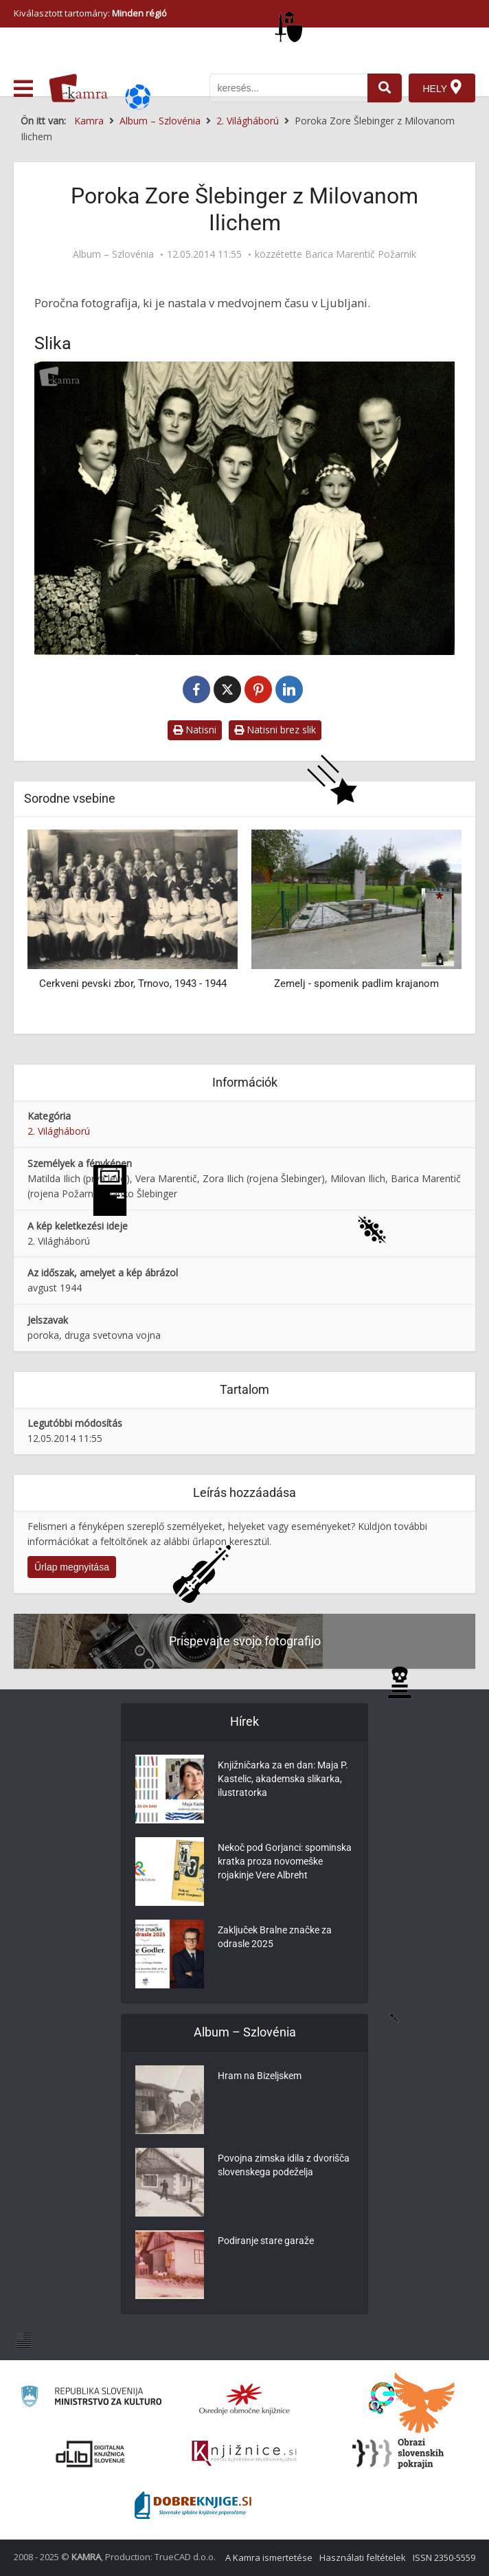 This screenshot has width=489, height=2576. Describe the element at coordinates (138, 97) in the screenshot. I see `access soccer or football games` at that location.